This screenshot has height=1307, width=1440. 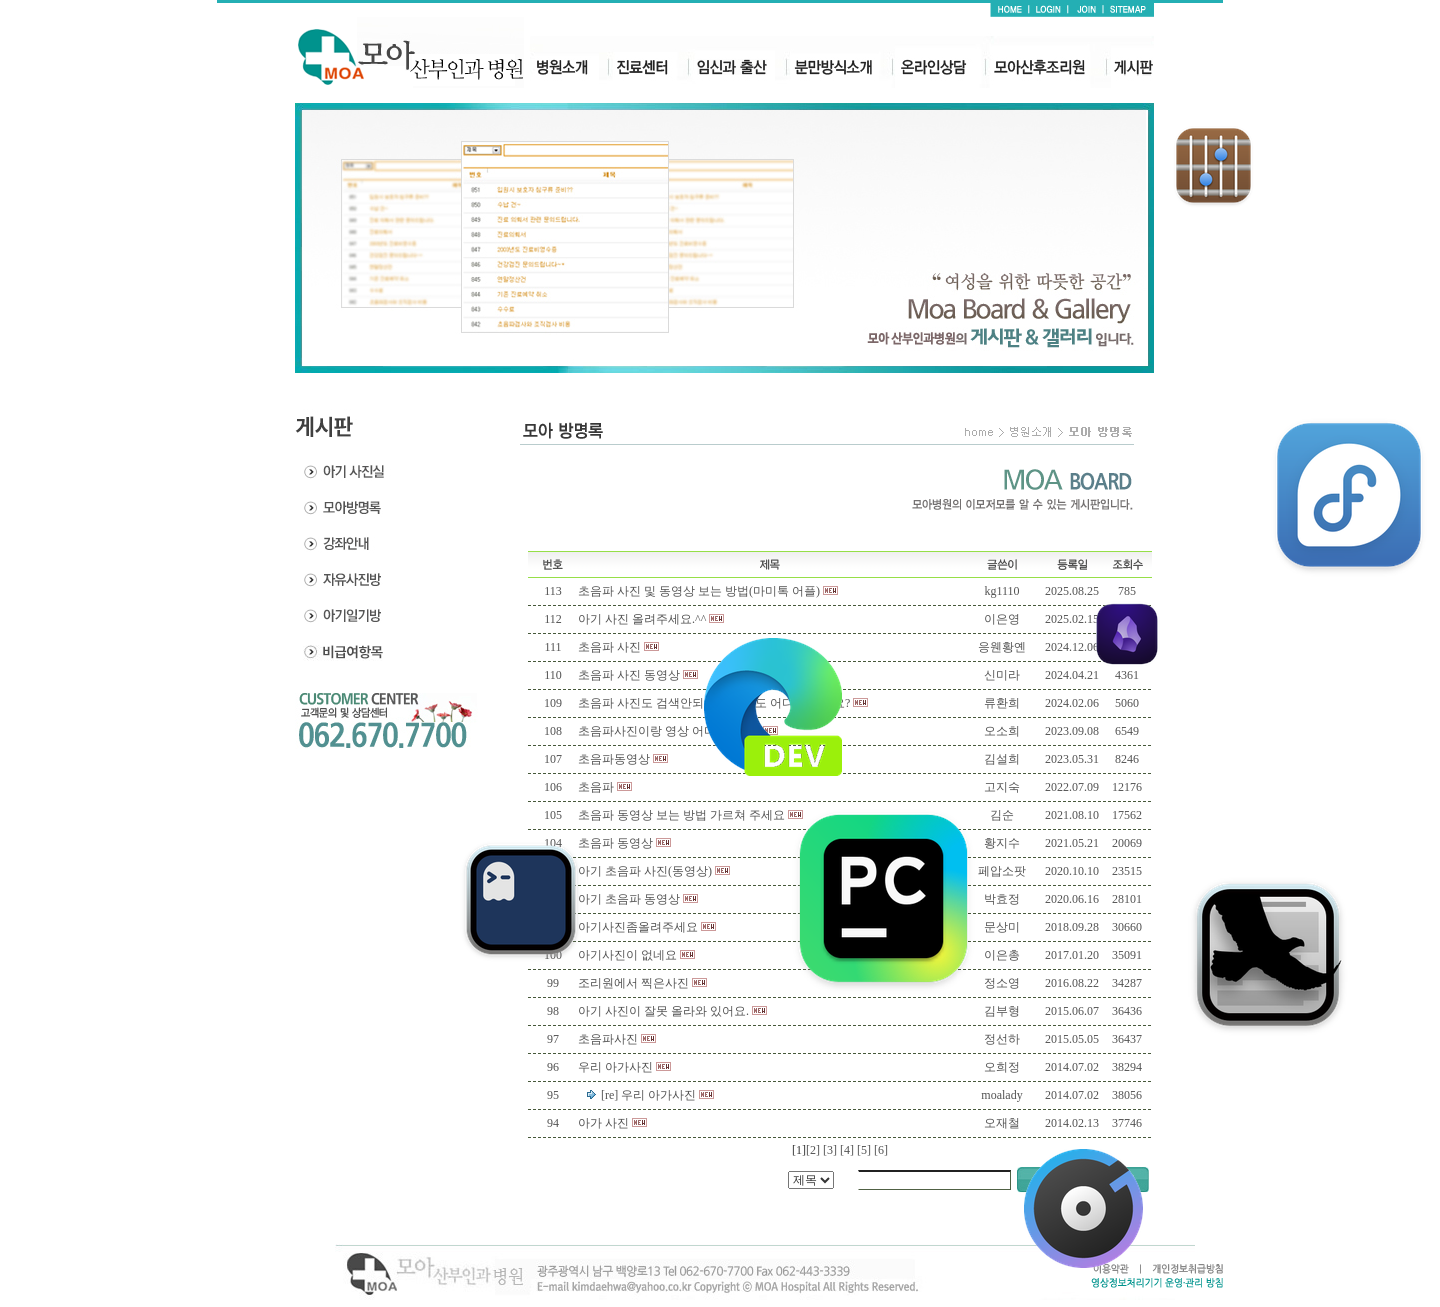 I want to click on open groove music app, so click(x=1083, y=1208).